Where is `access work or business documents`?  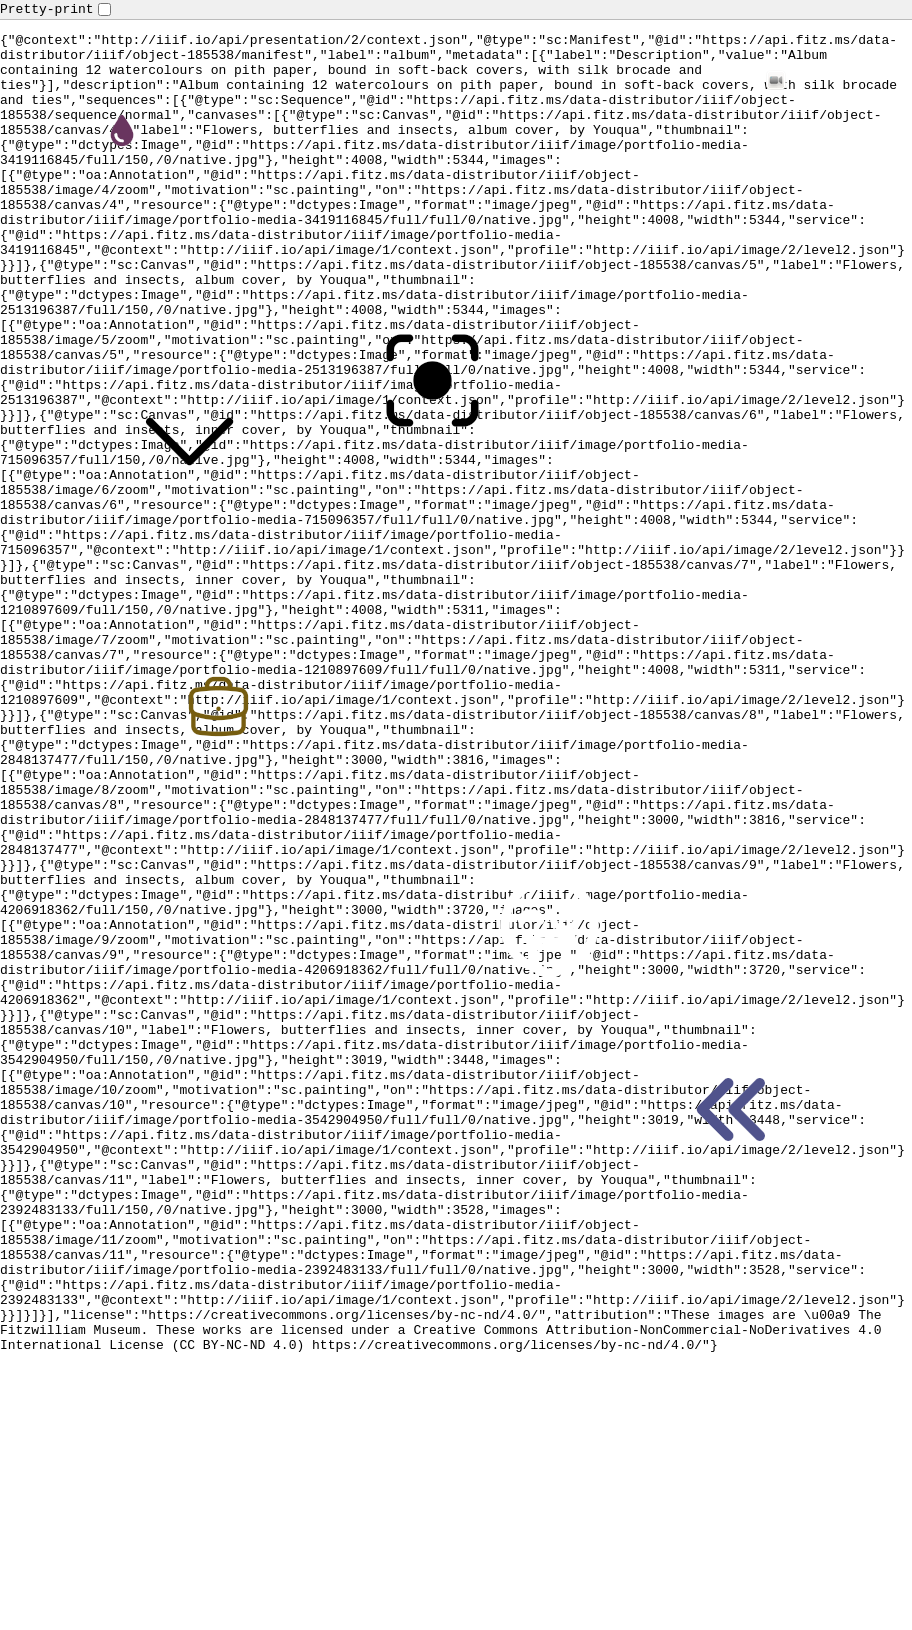 access work or business documents is located at coordinates (218, 706).